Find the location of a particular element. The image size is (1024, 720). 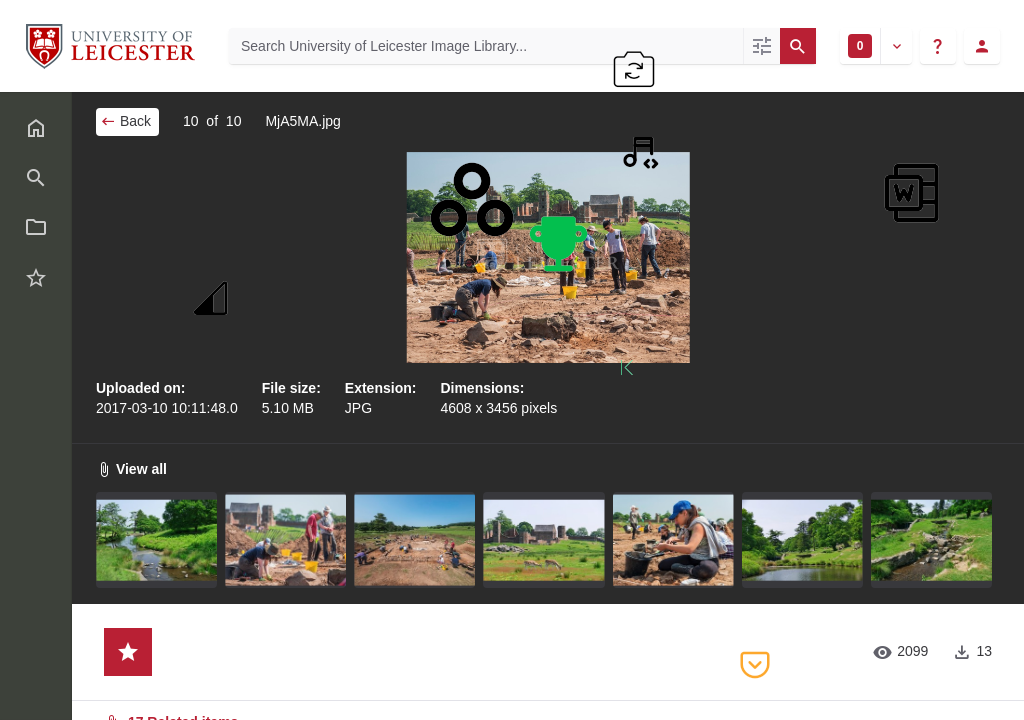

switch between front and rear camera is located at coordinates (634, 70).